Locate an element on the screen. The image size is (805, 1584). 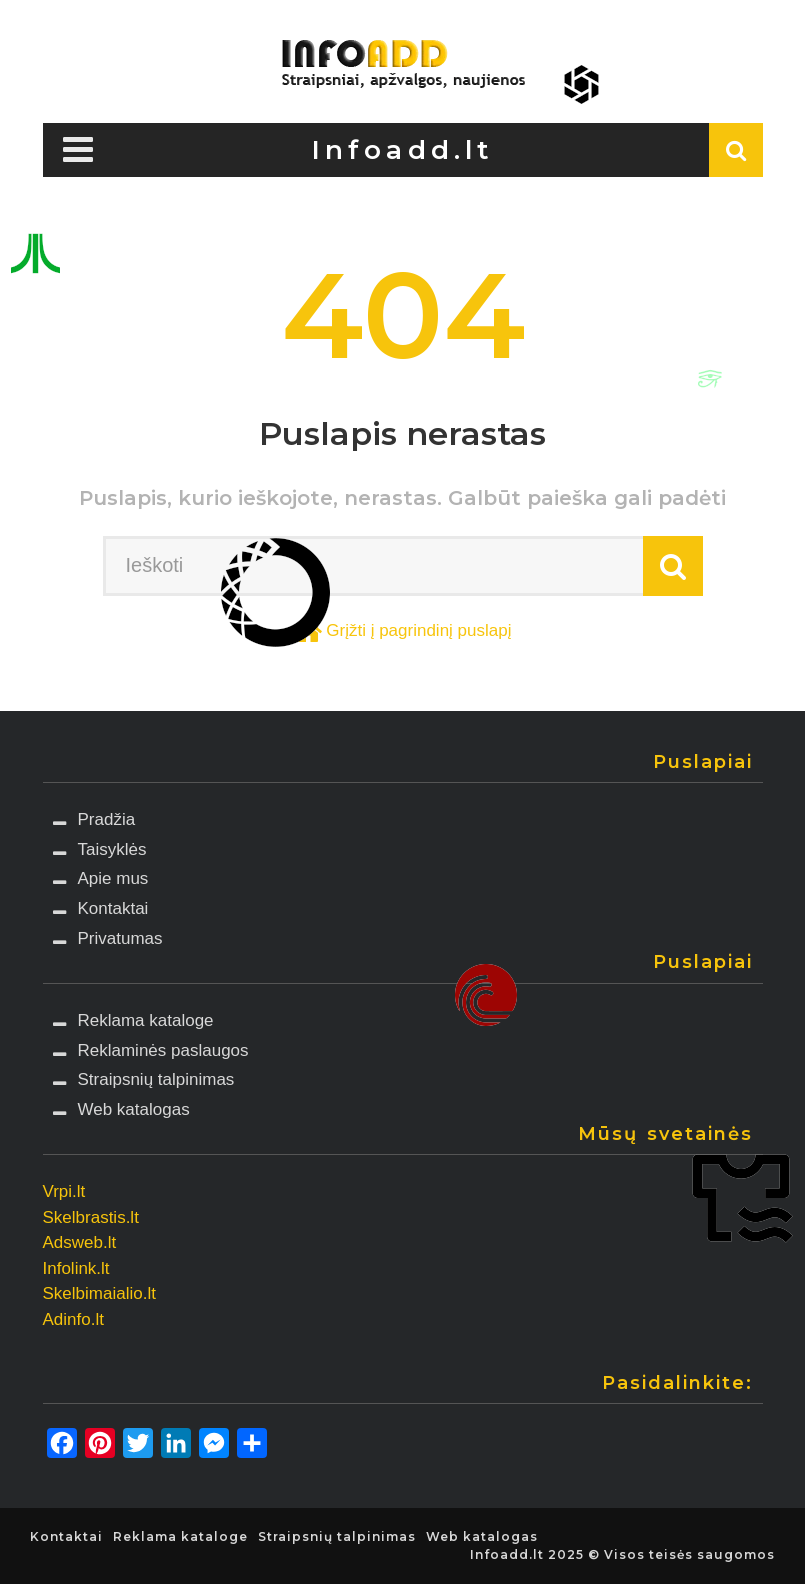
open anaconda navigator is located at coordinates (275, 592).